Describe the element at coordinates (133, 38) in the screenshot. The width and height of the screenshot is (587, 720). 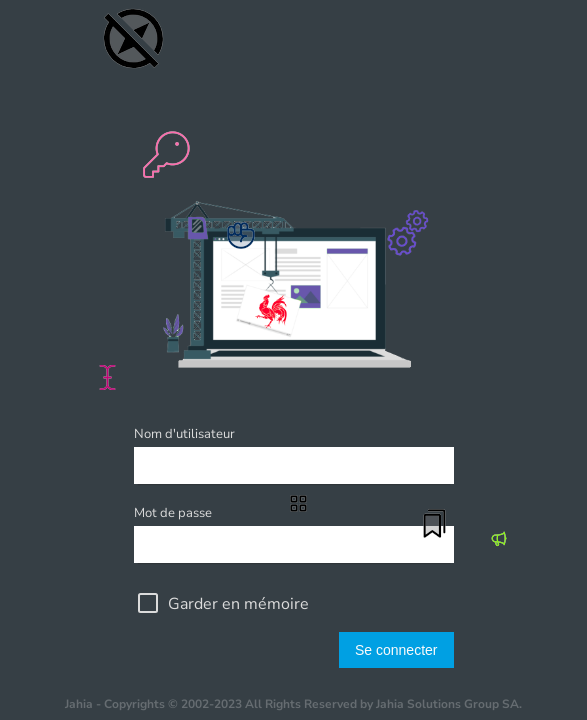
I see `disable compass or navigation mode` at that location.